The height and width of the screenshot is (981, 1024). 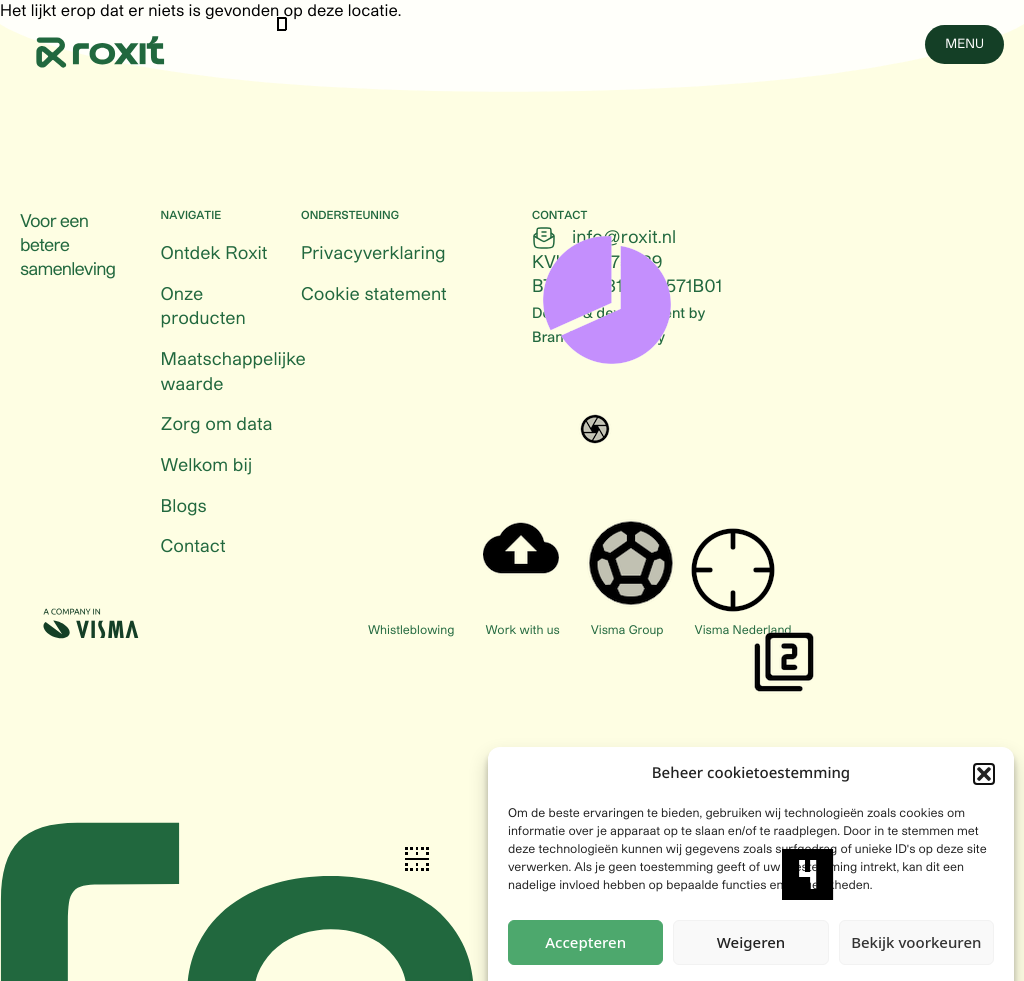 I want to click on select filter or preset number 4, so click(x=807, y=874).